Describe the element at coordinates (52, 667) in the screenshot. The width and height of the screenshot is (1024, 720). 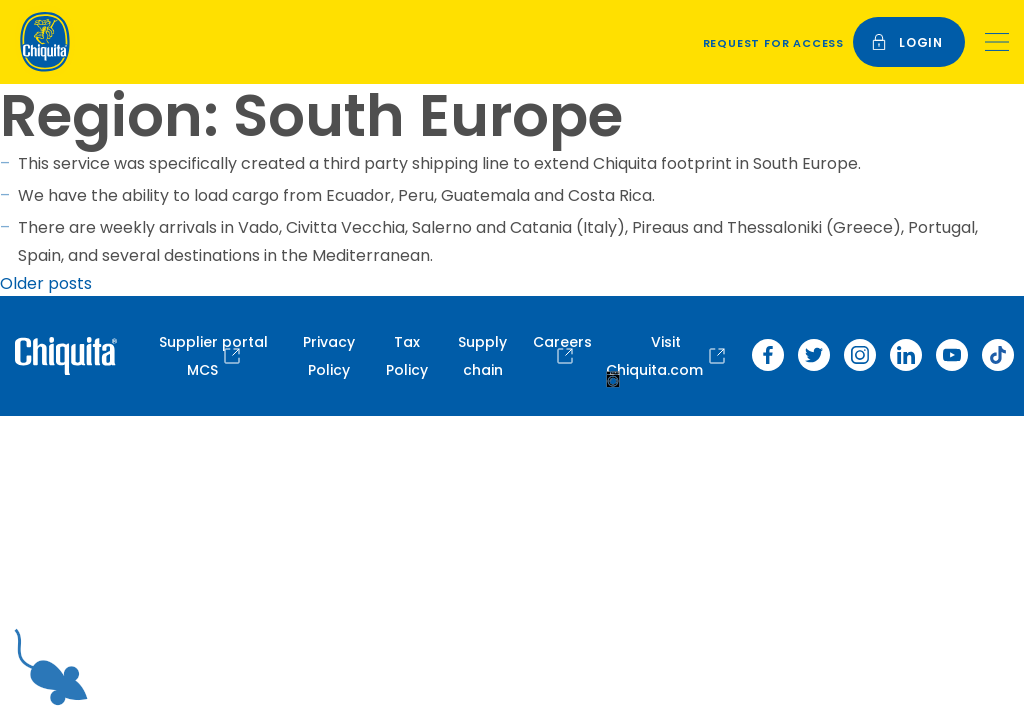
I see `select mouse character or pet` at that location.